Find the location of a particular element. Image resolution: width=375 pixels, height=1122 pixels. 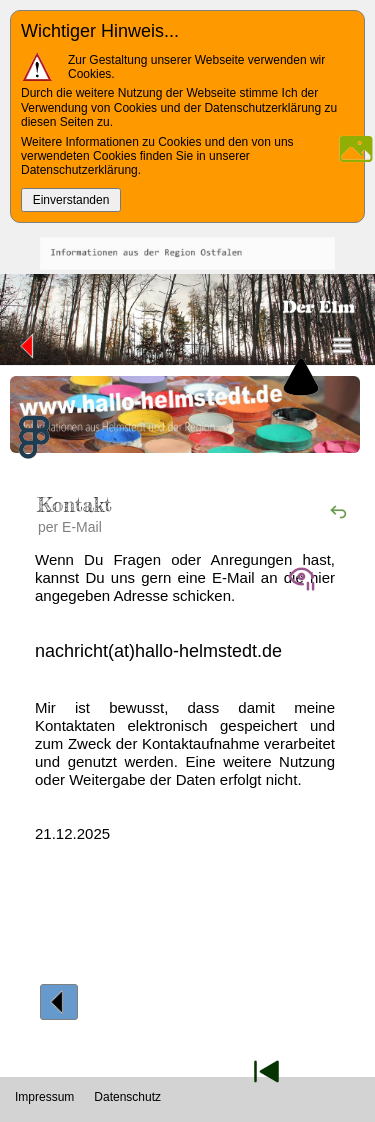

pause visibility or viewing mode is located at coordinates (301, 576).